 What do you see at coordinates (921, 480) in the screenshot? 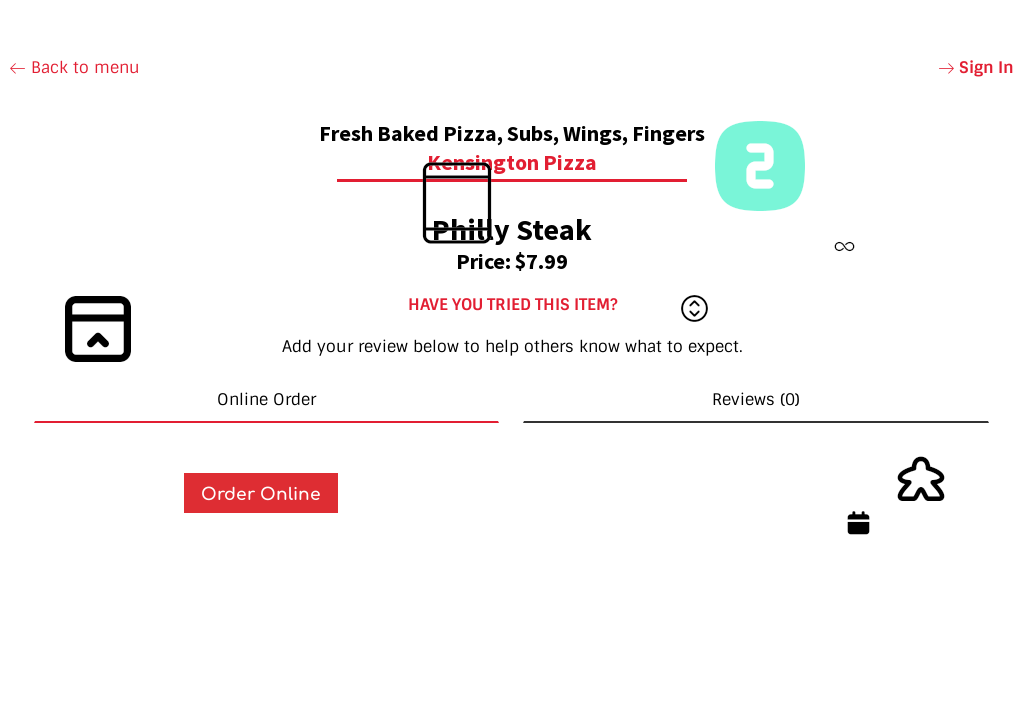
I see `access board game or tabletop gaming features` at bounding box center [921, 480].